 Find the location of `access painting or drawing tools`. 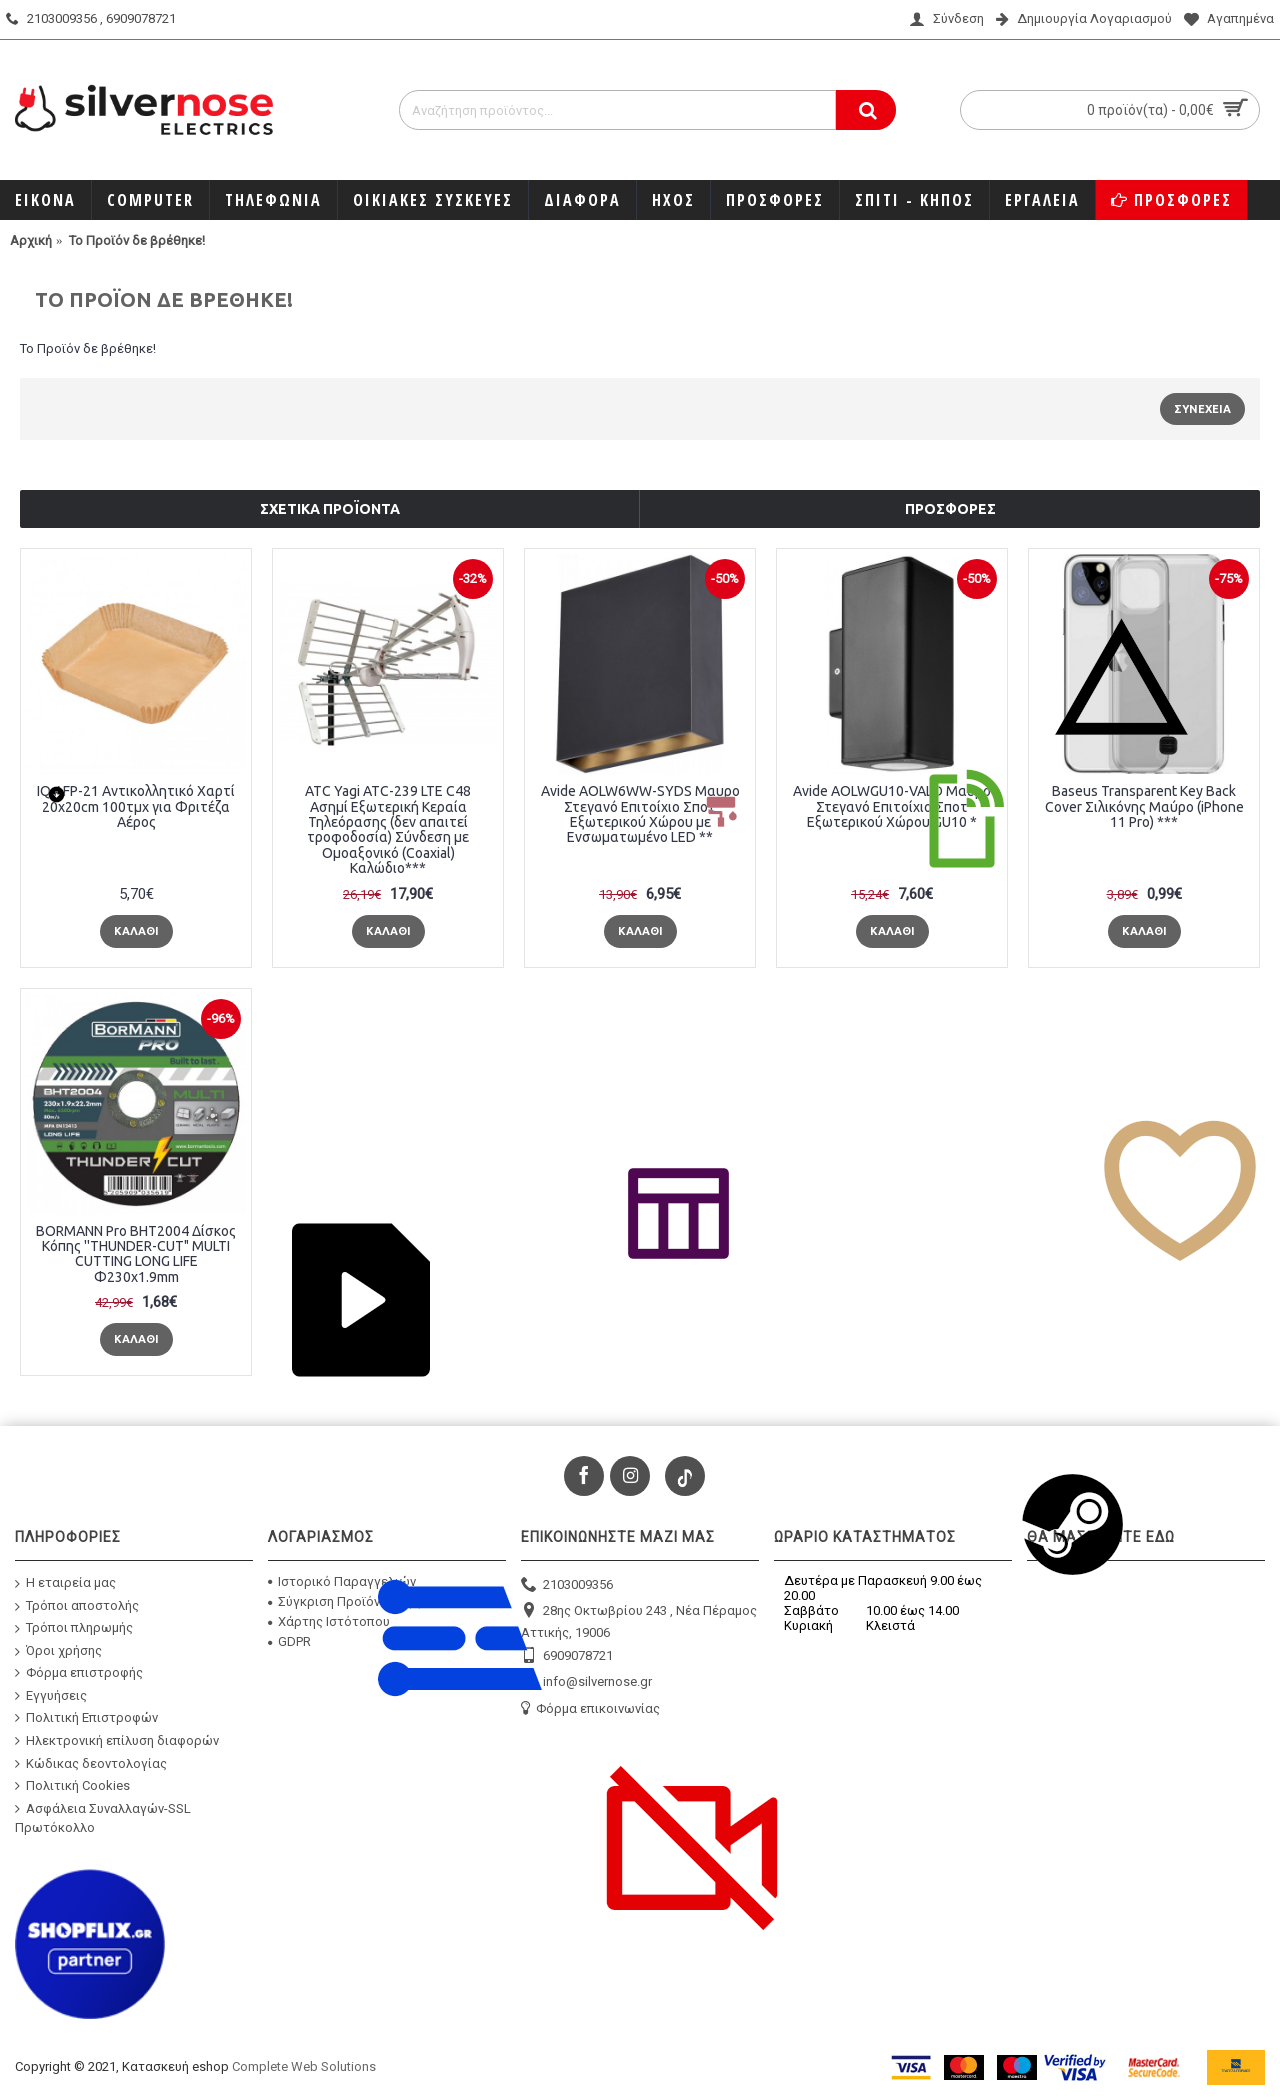

access painting or drawing tools is located at coordinates (721, 811).